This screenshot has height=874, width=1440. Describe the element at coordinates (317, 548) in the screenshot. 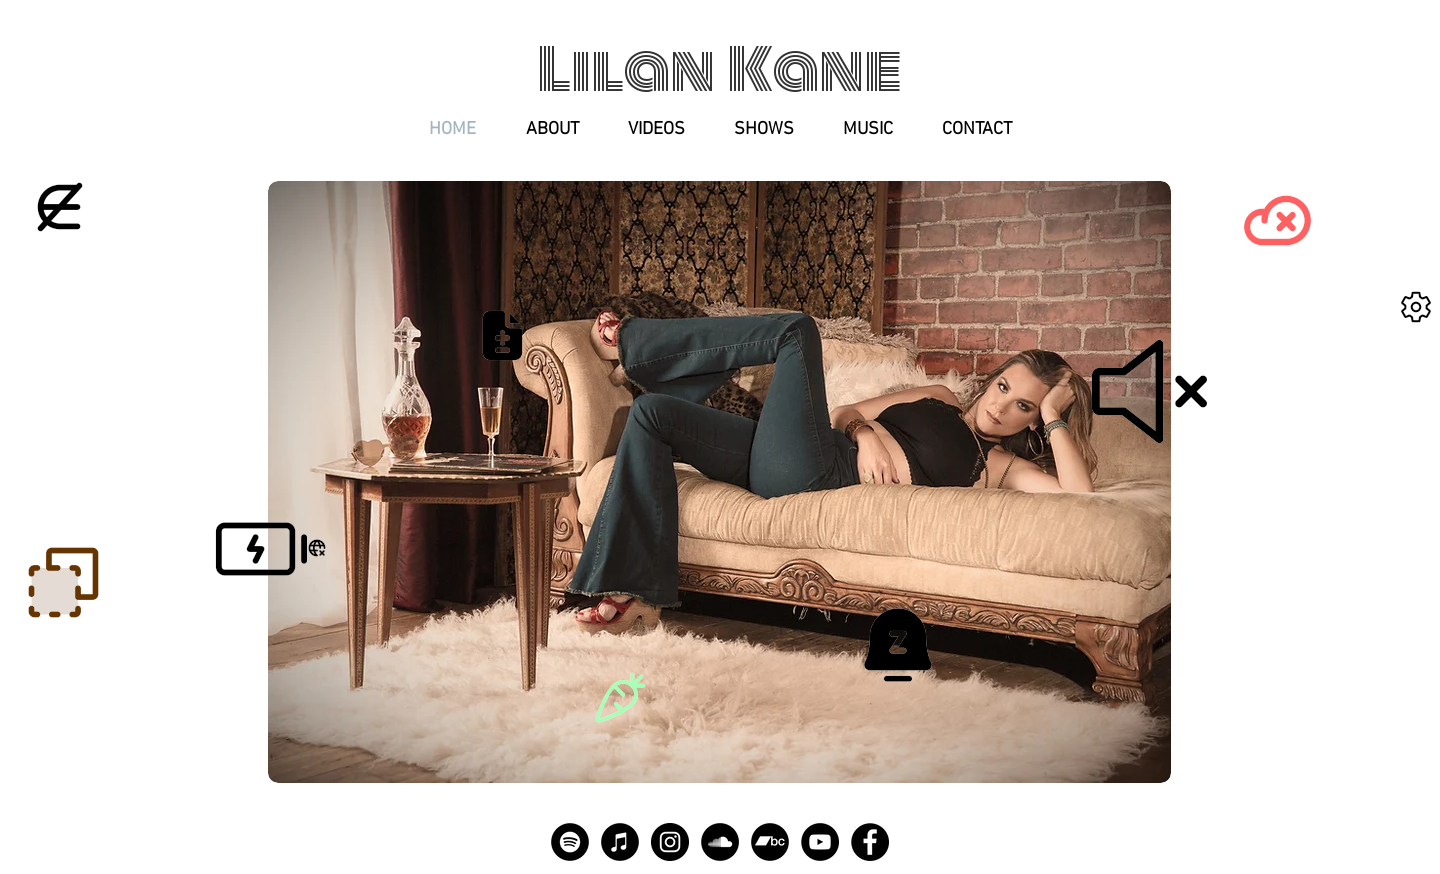

I see `disconnect from the internet` at that location.